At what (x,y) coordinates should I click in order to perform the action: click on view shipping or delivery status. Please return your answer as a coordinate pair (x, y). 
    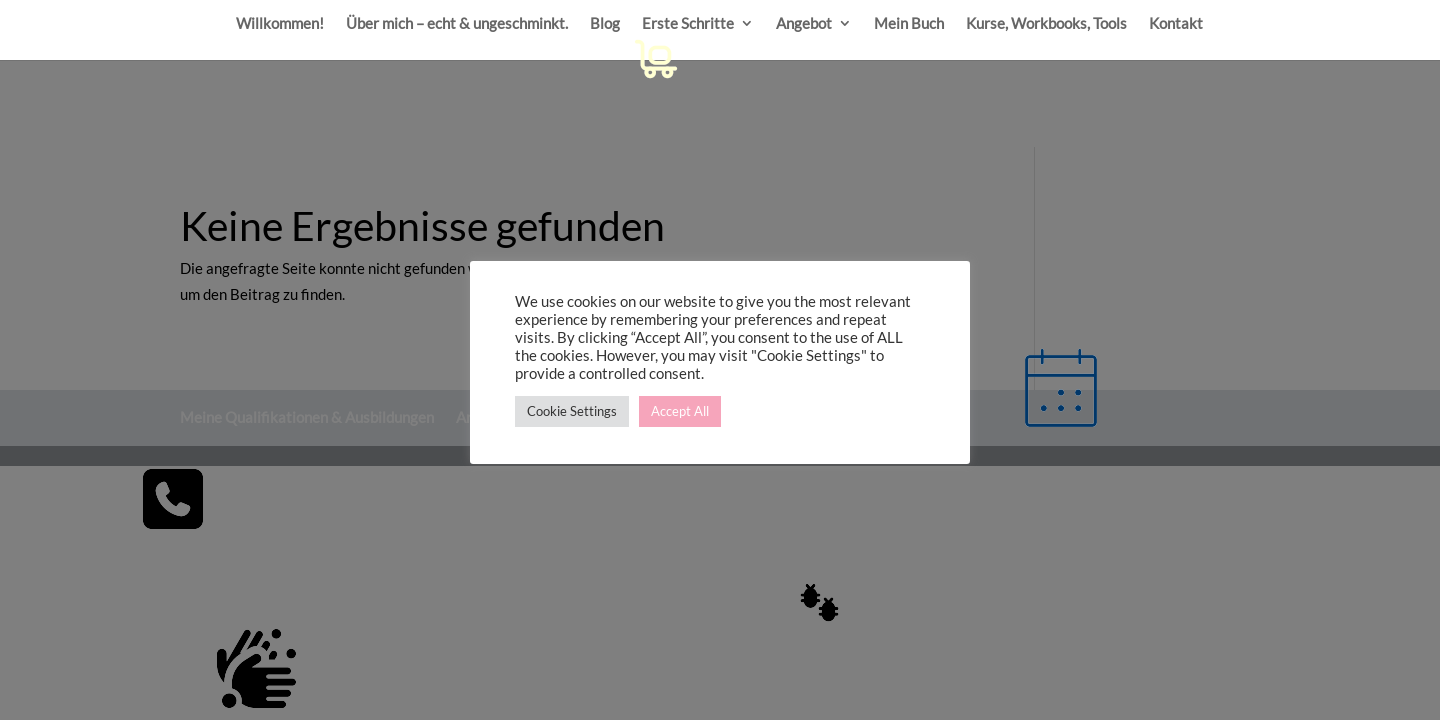
    Looking at the image, I should click on (656, 59).